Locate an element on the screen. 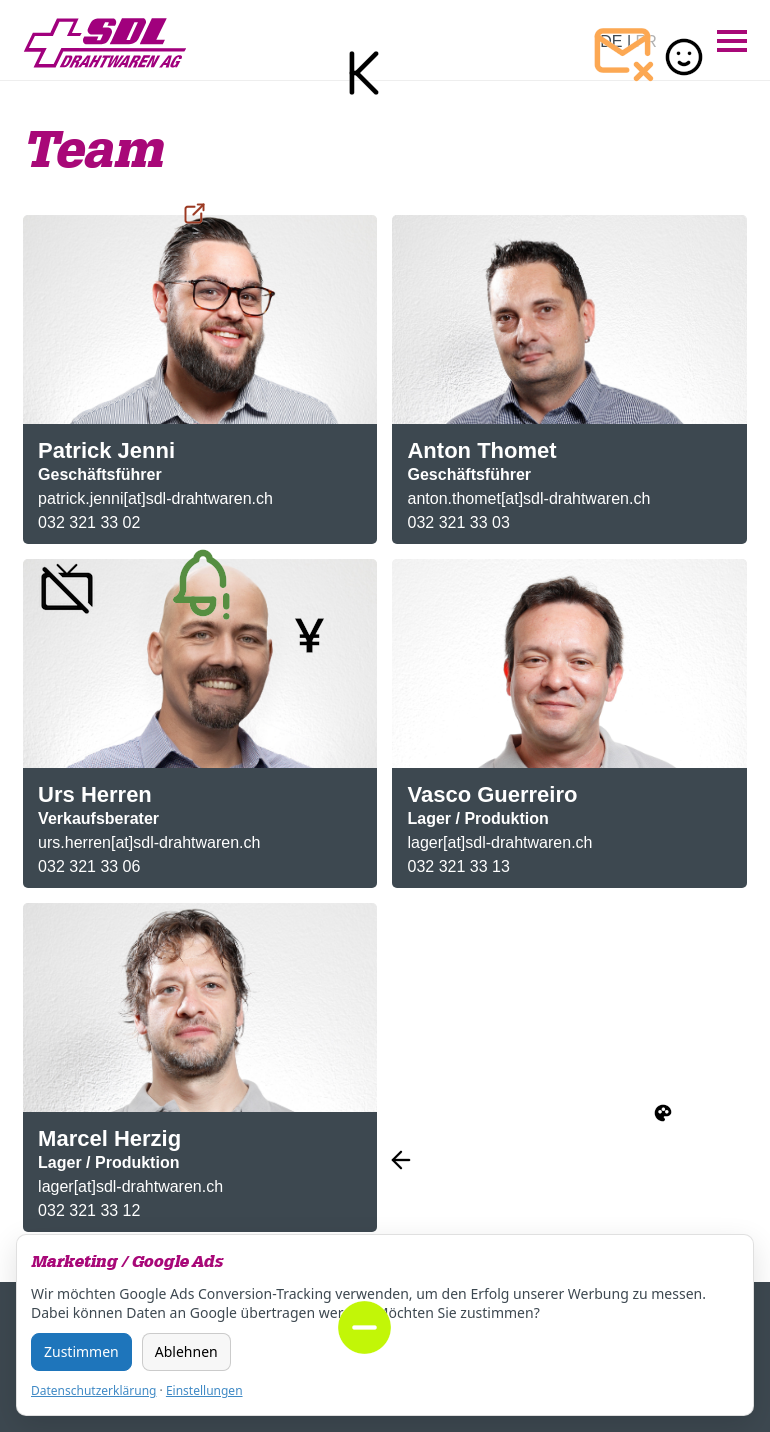  open color or theme customization options is located at coordinates (663, 1113).